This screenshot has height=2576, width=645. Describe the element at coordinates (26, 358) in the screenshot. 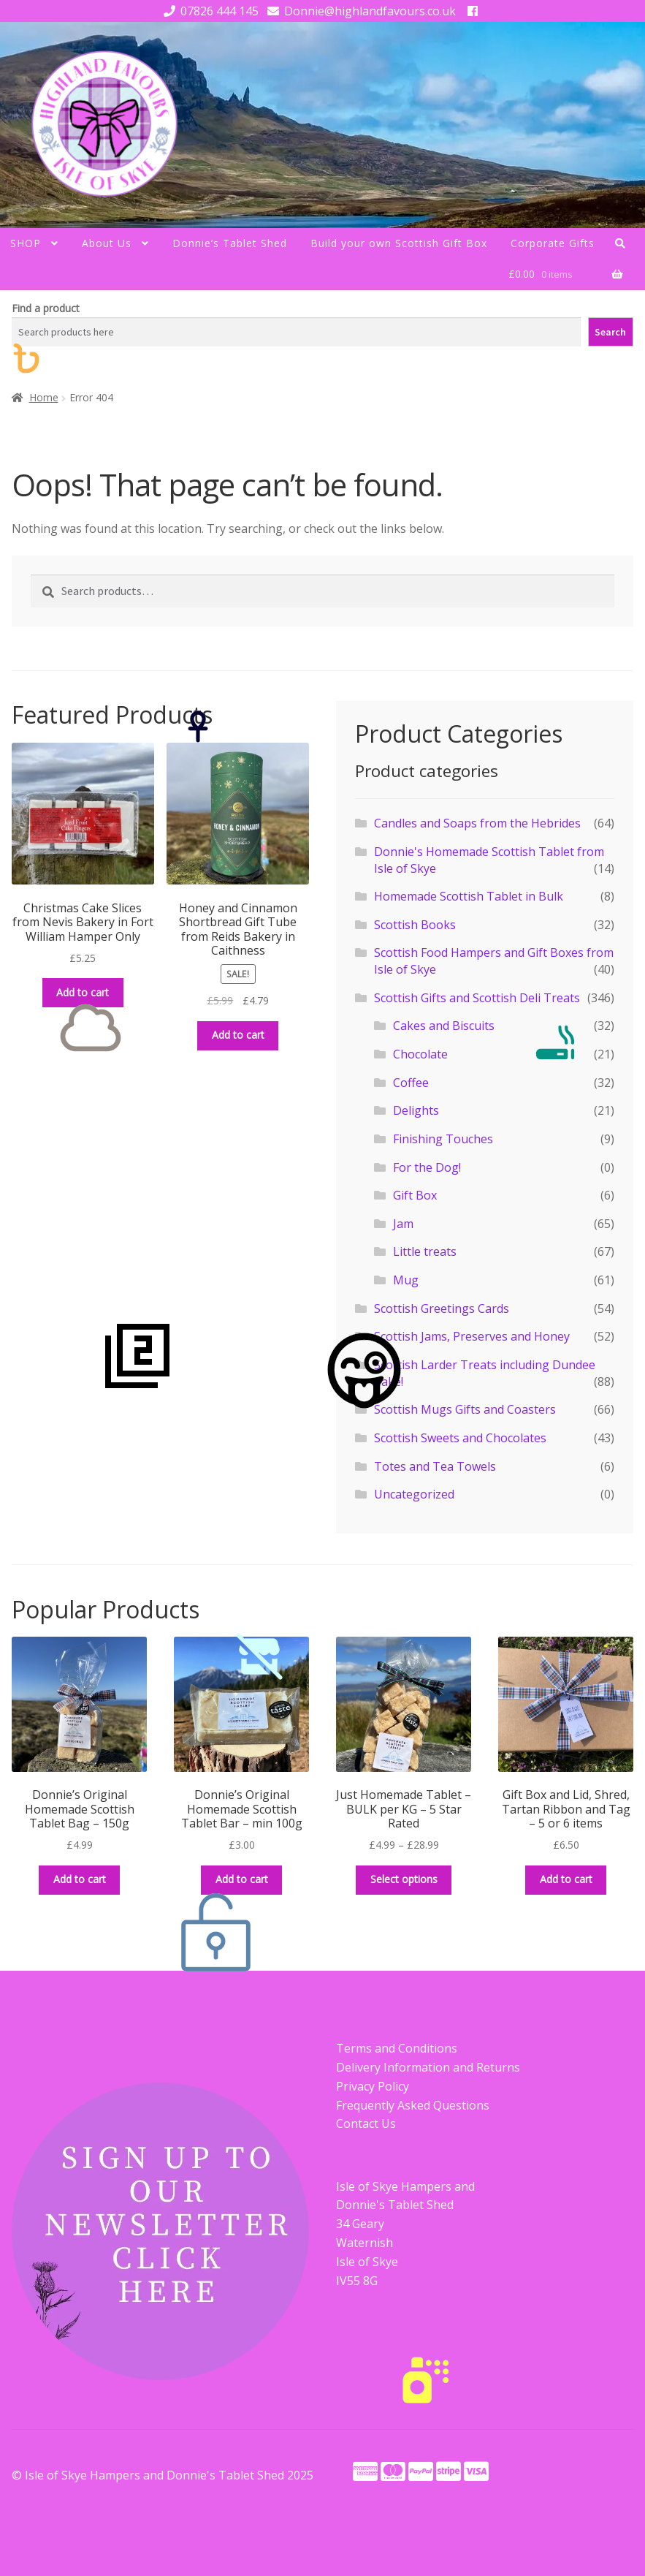

I see `indicates price or amount in bangladeshi taka` at that location.